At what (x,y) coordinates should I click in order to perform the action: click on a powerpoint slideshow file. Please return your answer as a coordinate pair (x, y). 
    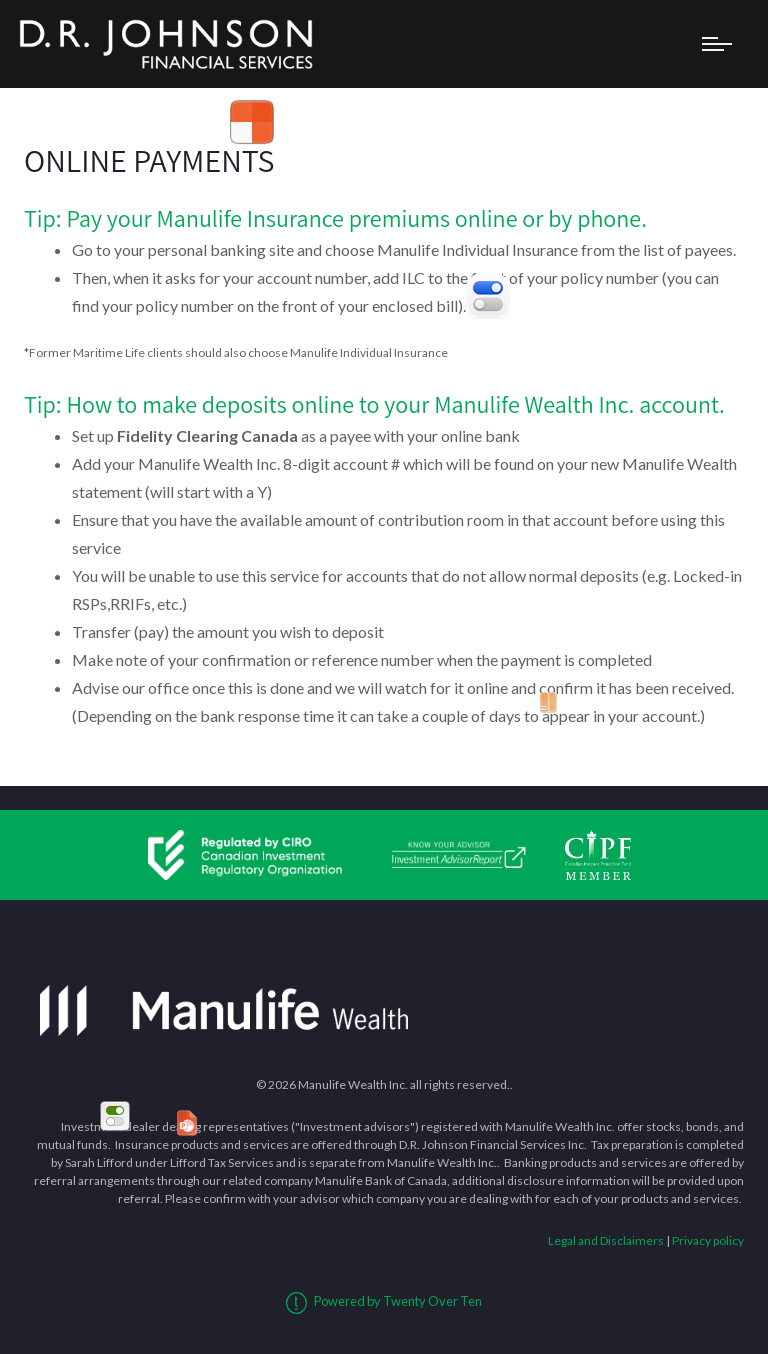
    Looking at the image, I should click on (187, 1123).